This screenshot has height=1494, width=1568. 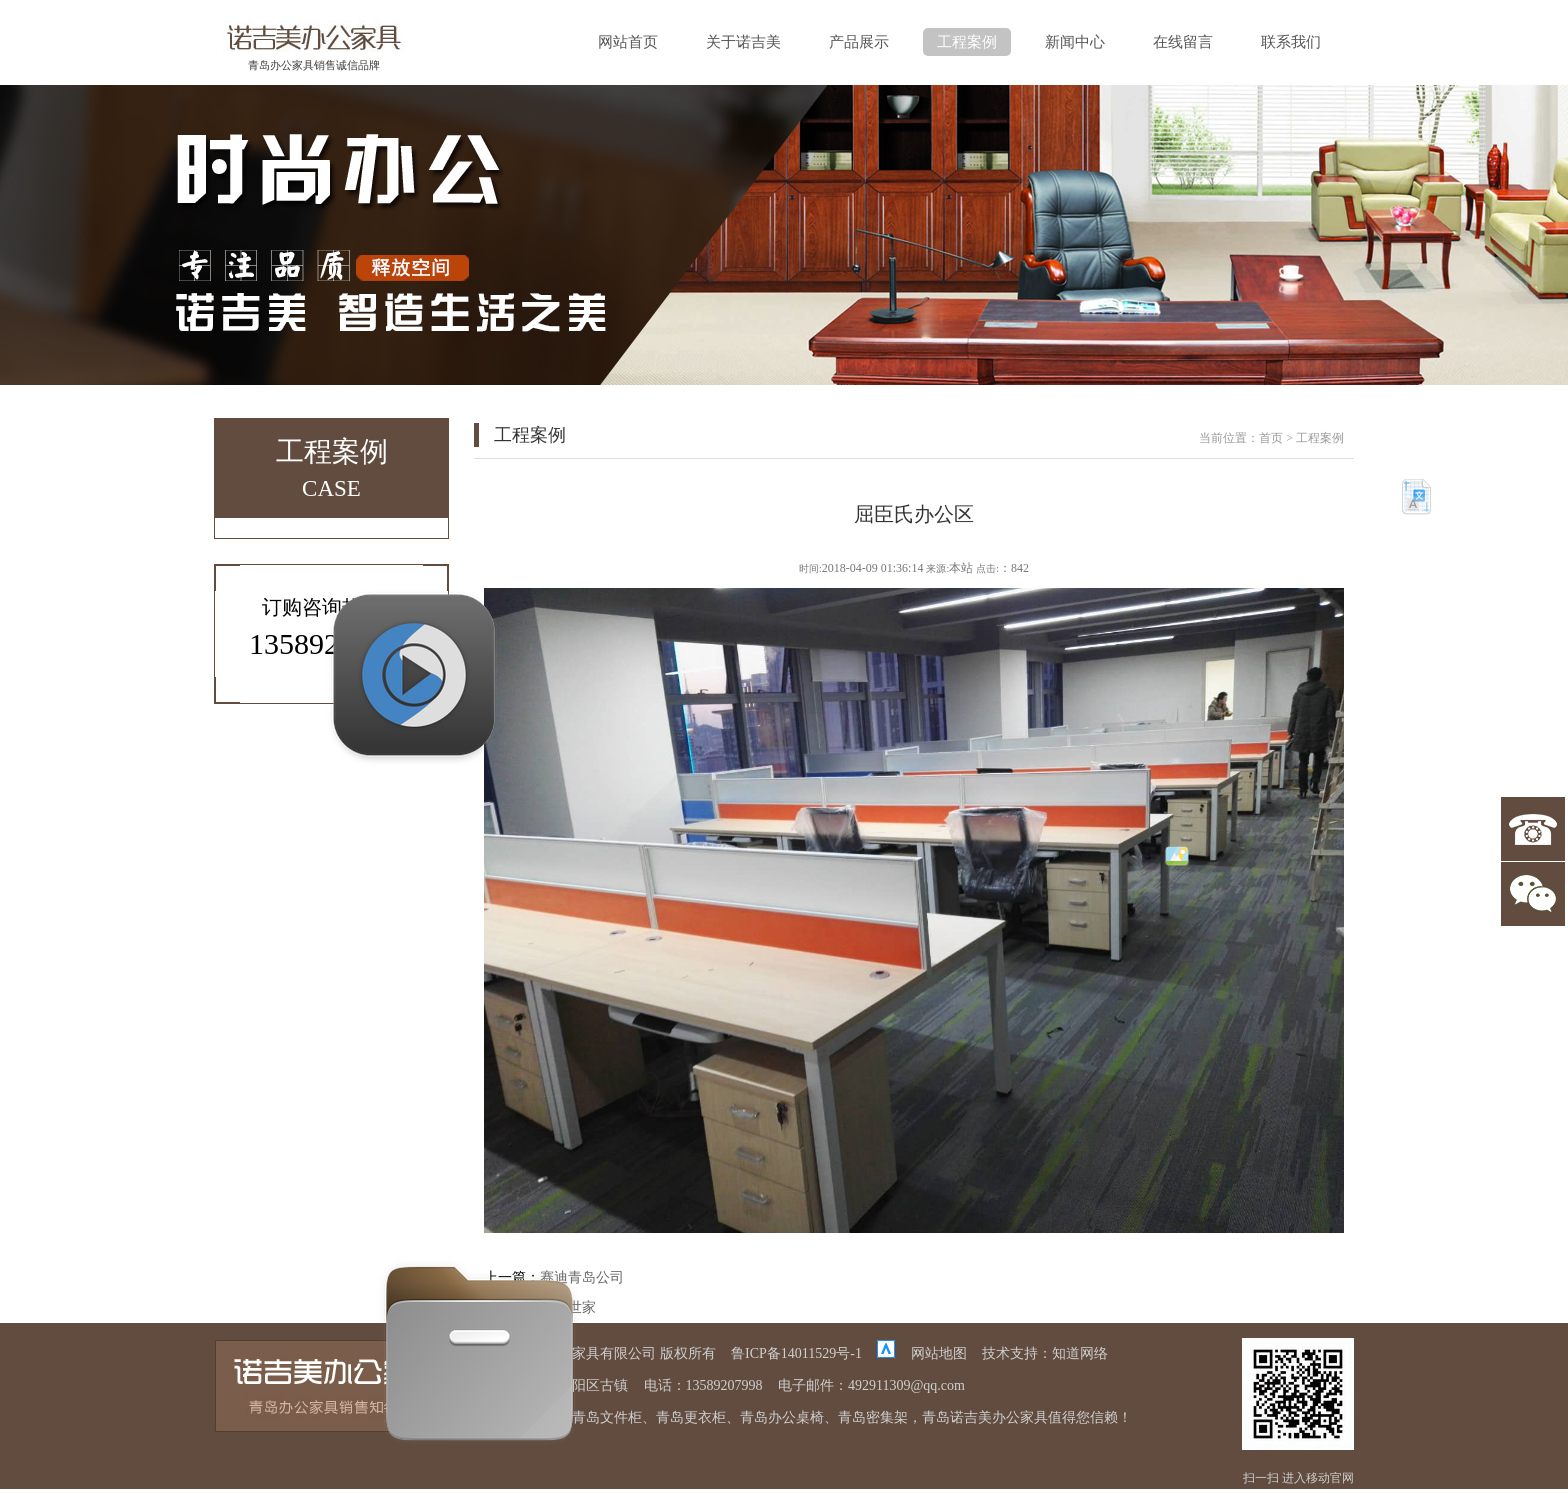 I want to click on a gettext translation template file (.pot), so click(x=1416, y=496).